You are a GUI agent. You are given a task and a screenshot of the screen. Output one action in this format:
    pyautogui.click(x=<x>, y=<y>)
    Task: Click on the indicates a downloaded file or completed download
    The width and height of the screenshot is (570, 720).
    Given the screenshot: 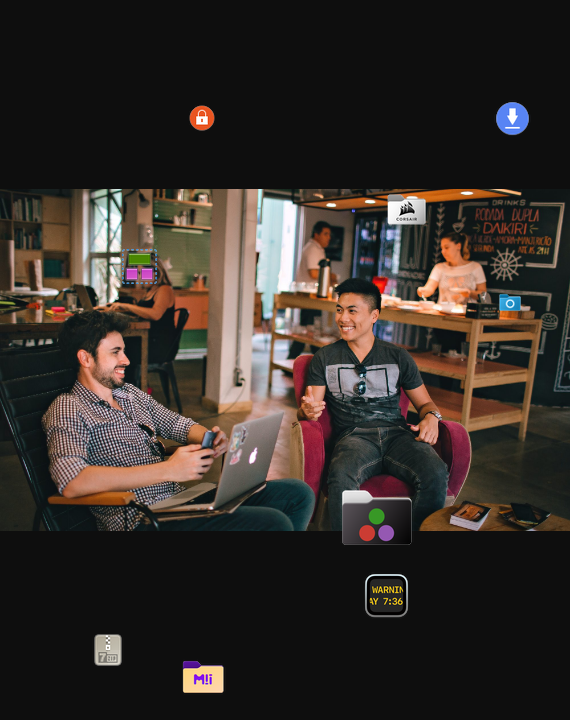 What is the action you would take?
    pyautogui.click(x=512, y=118)
    